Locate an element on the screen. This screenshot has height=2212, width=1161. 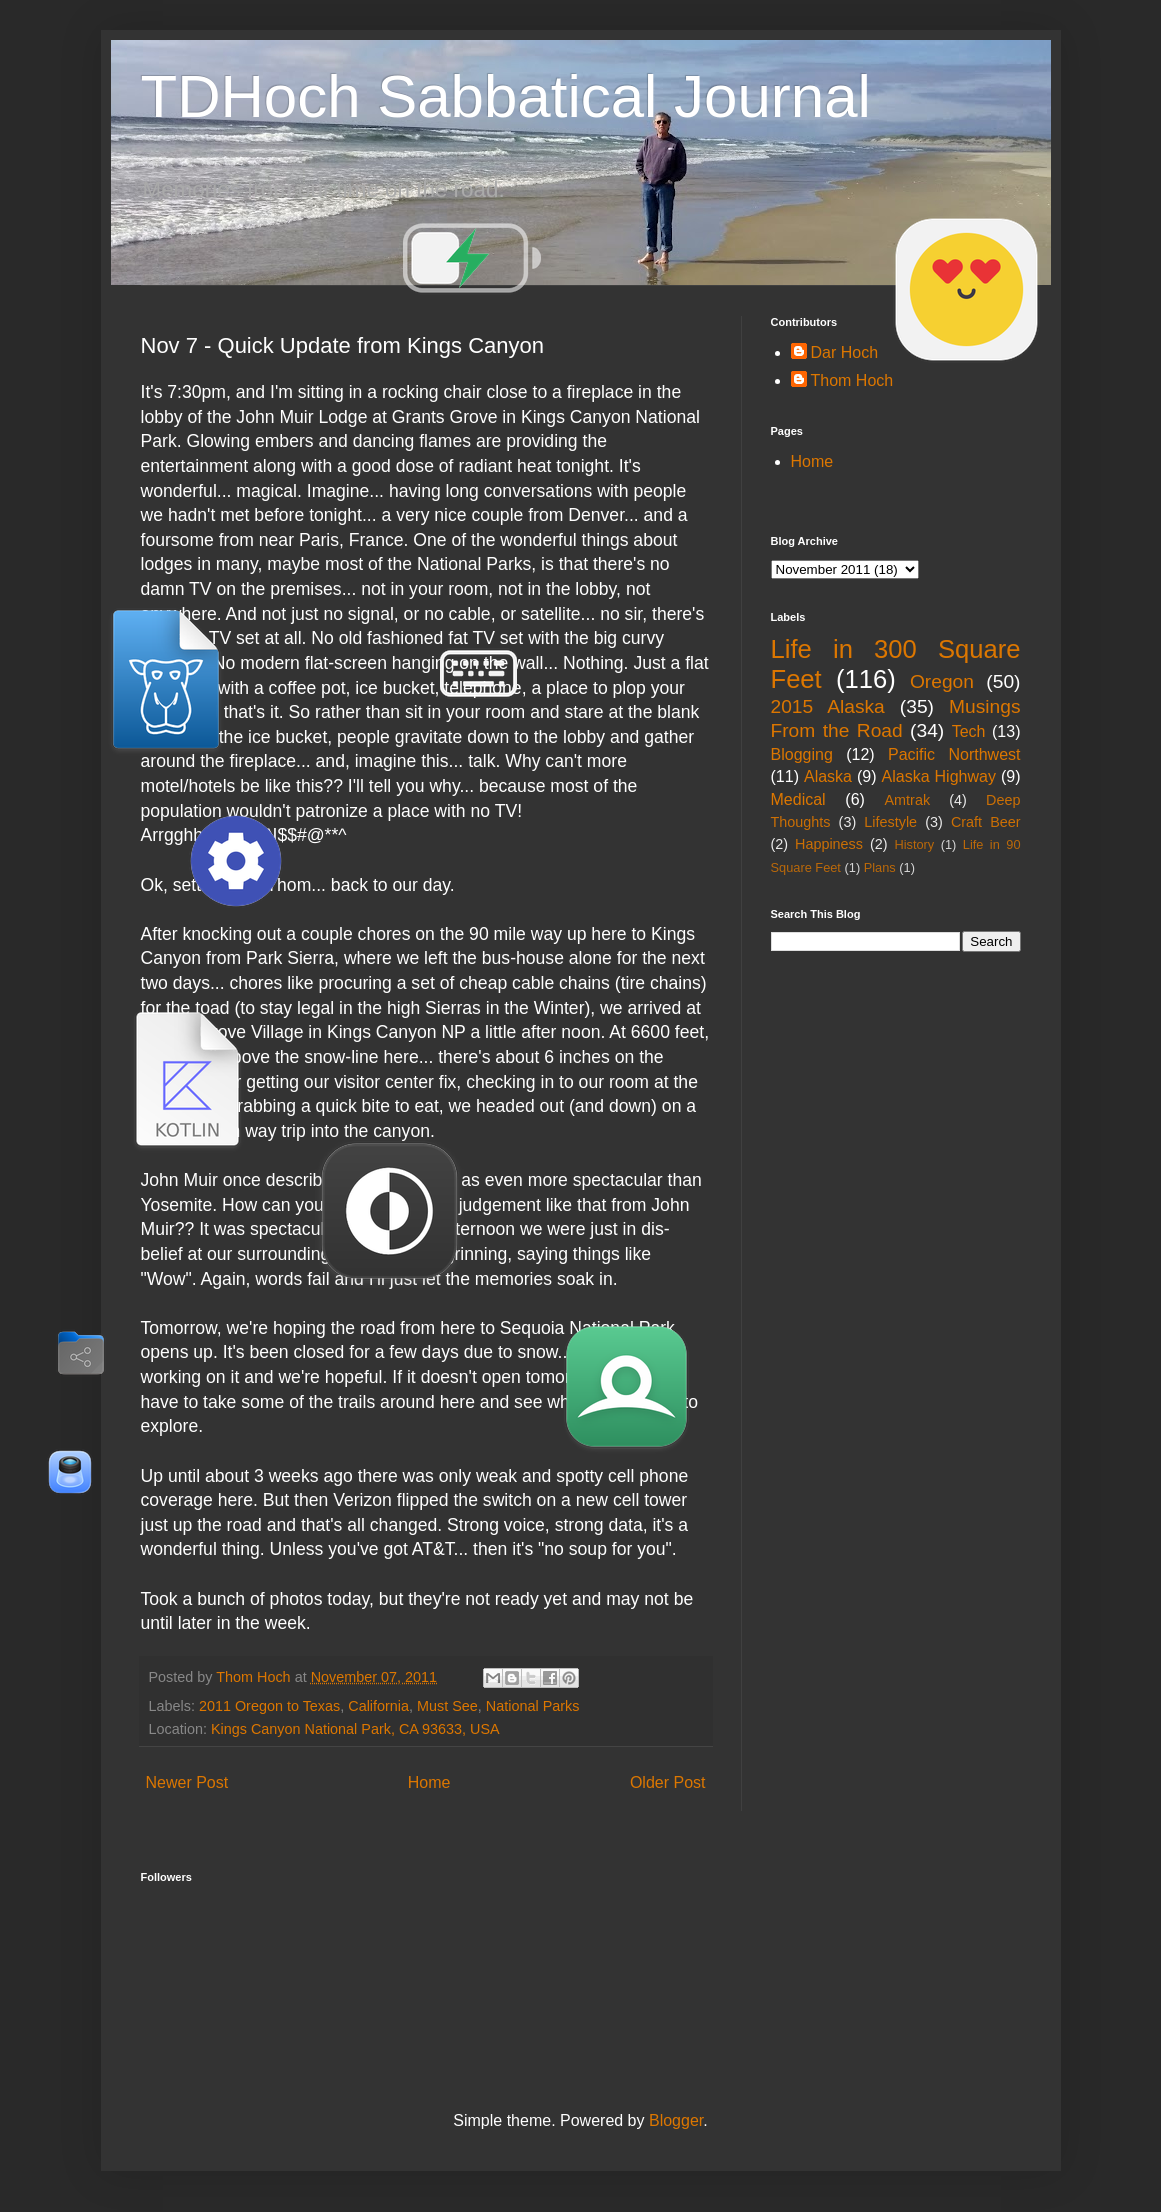
a kotlin source code file is located at coordinates (187, 1081).